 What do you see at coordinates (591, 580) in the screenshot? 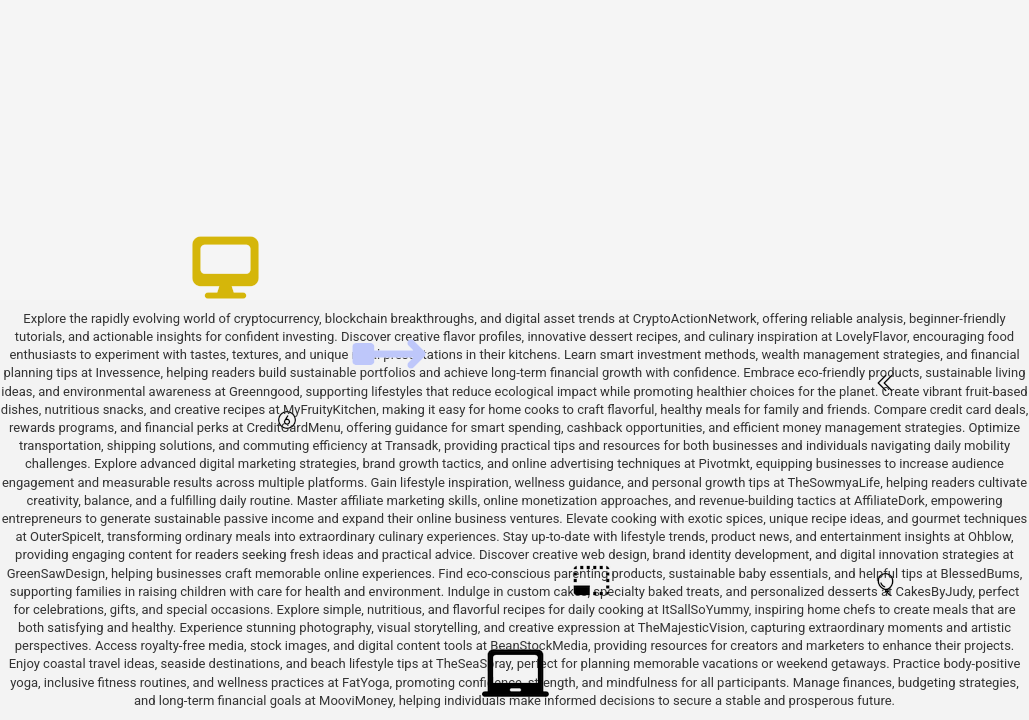
I see `resize image to smaller dimensions` at bounding box center [591, 580].